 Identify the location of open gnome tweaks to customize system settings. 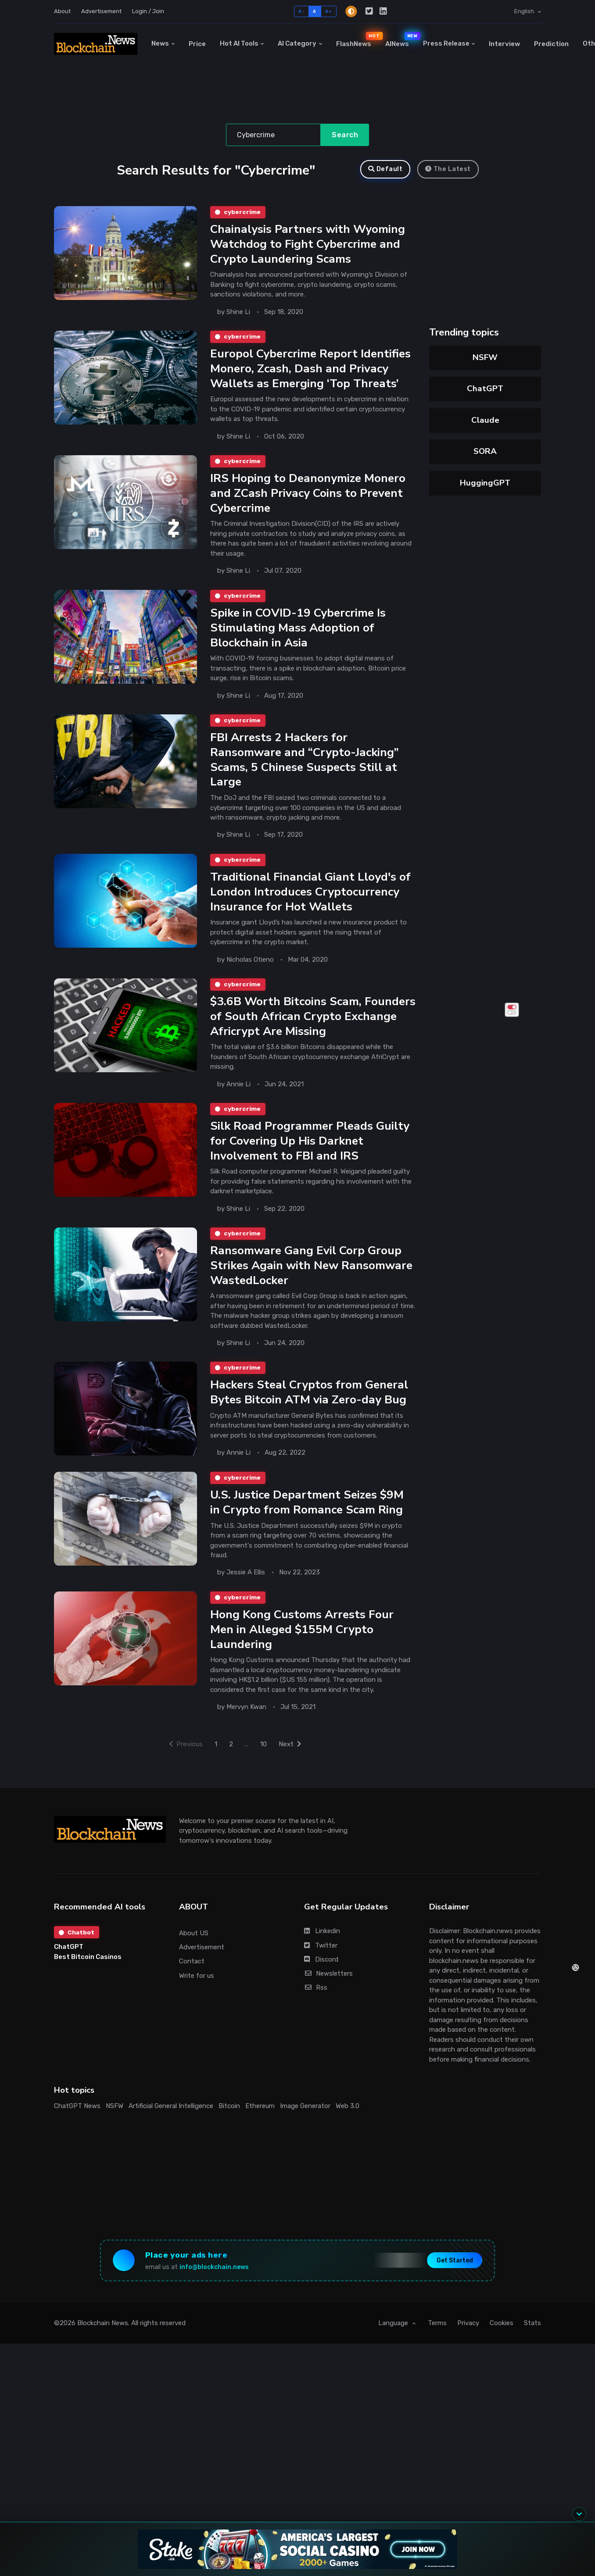
(512, 1010).